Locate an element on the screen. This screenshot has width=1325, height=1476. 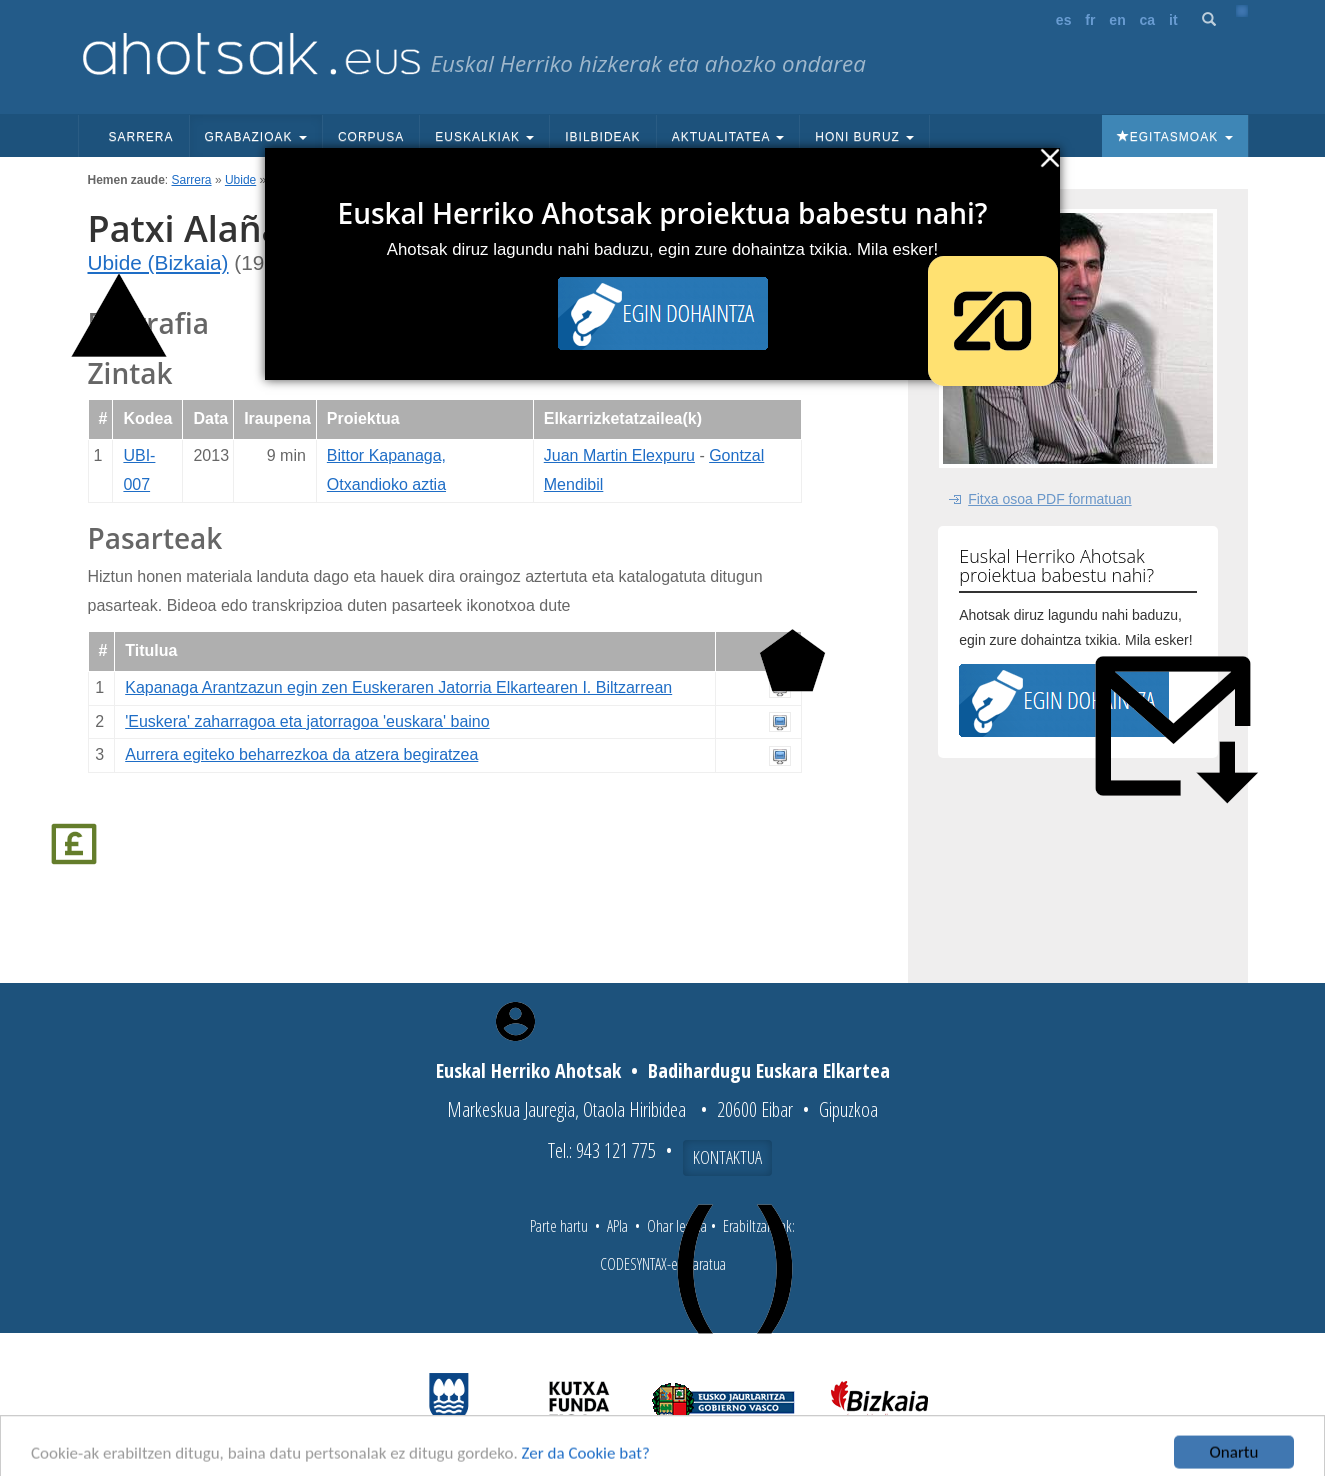
open the Twenty CRM app is located at coordinates (993, 321).